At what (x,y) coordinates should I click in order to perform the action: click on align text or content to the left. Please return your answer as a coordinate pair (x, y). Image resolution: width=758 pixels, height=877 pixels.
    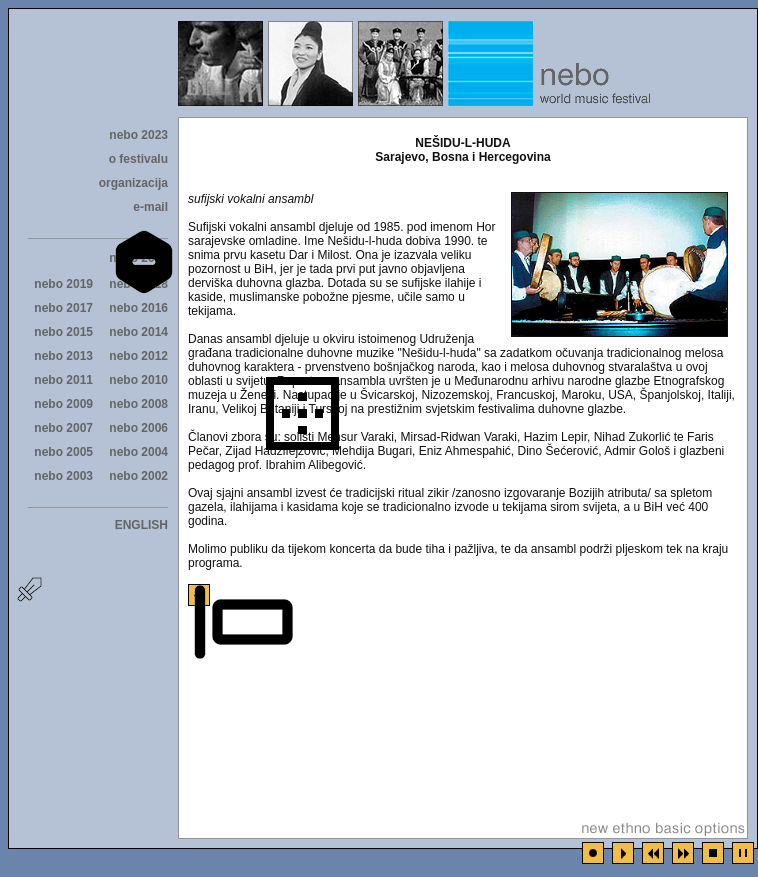
    Looking at the image, I should click on (242, 622).